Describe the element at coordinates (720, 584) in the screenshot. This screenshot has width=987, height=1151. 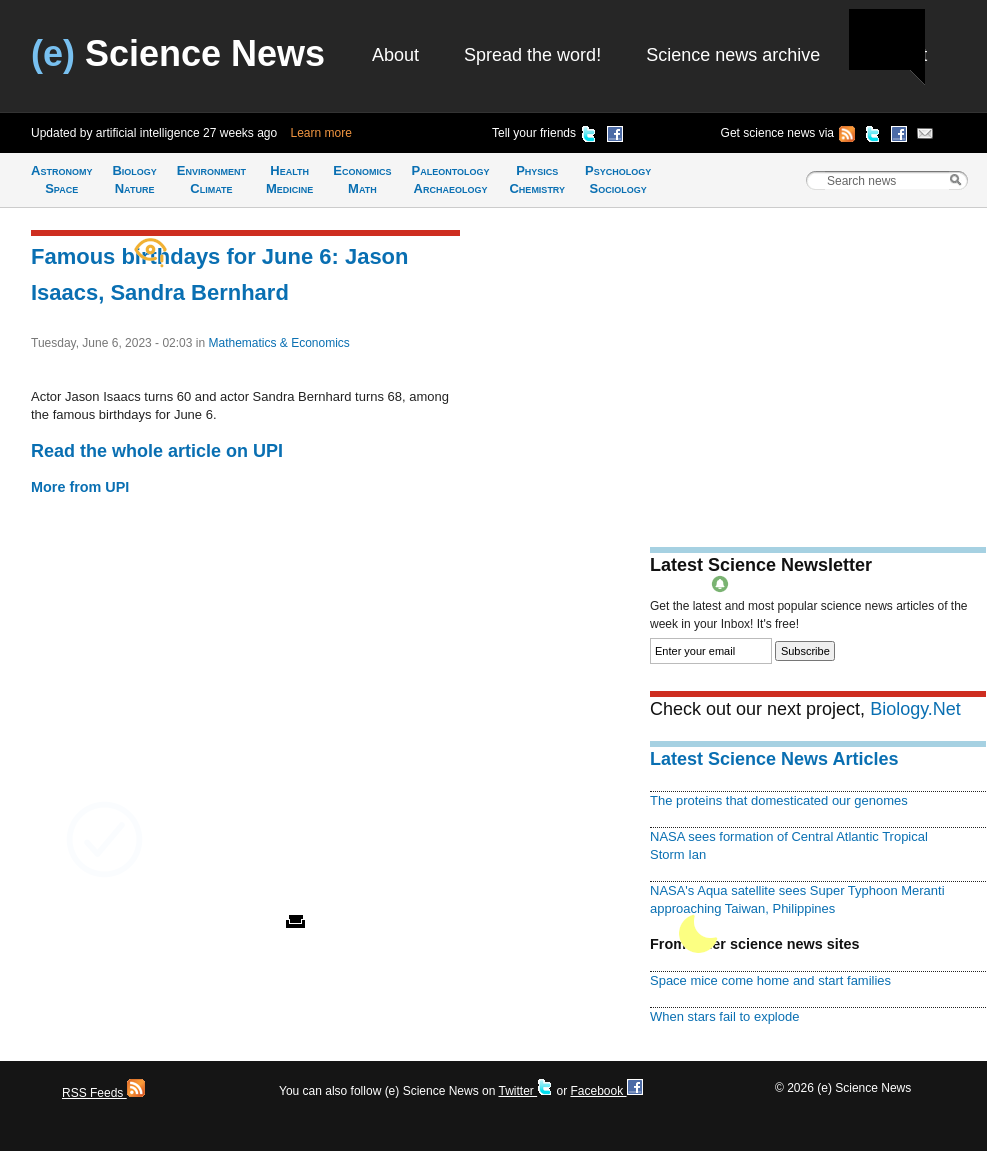
I see `view notifications` at that location.